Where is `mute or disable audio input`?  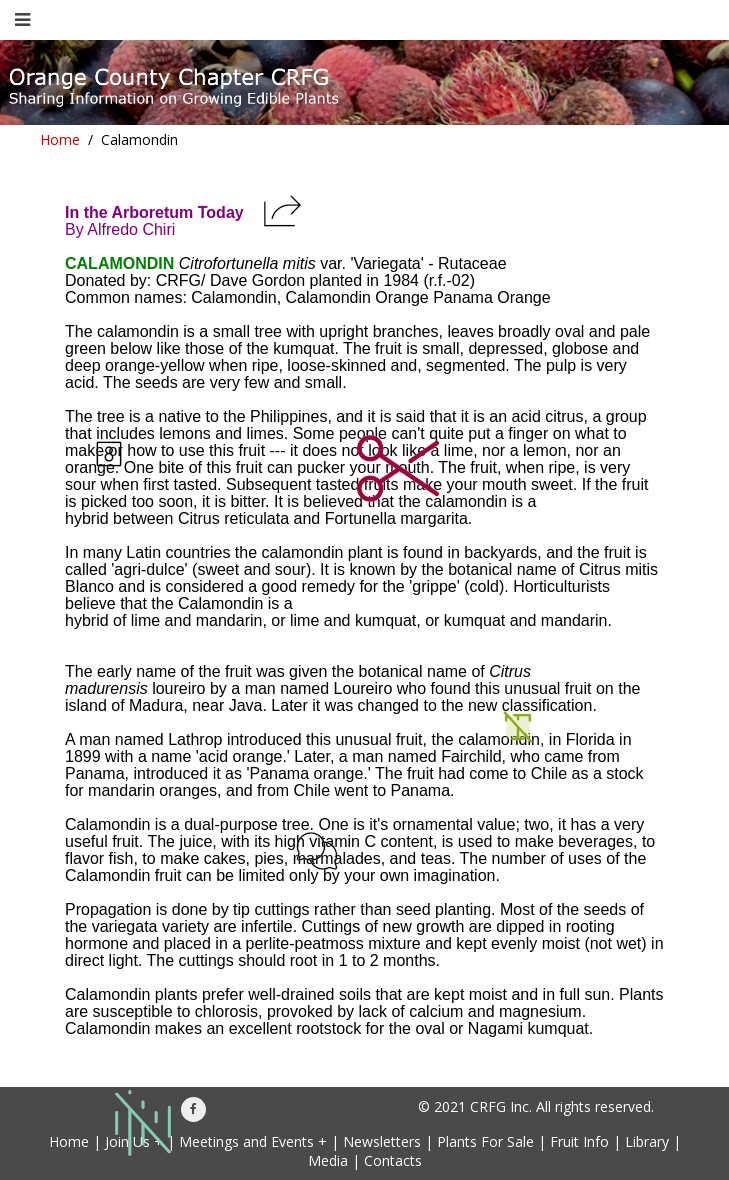 mute or disable audio input is located at coordinates (143, 1123).